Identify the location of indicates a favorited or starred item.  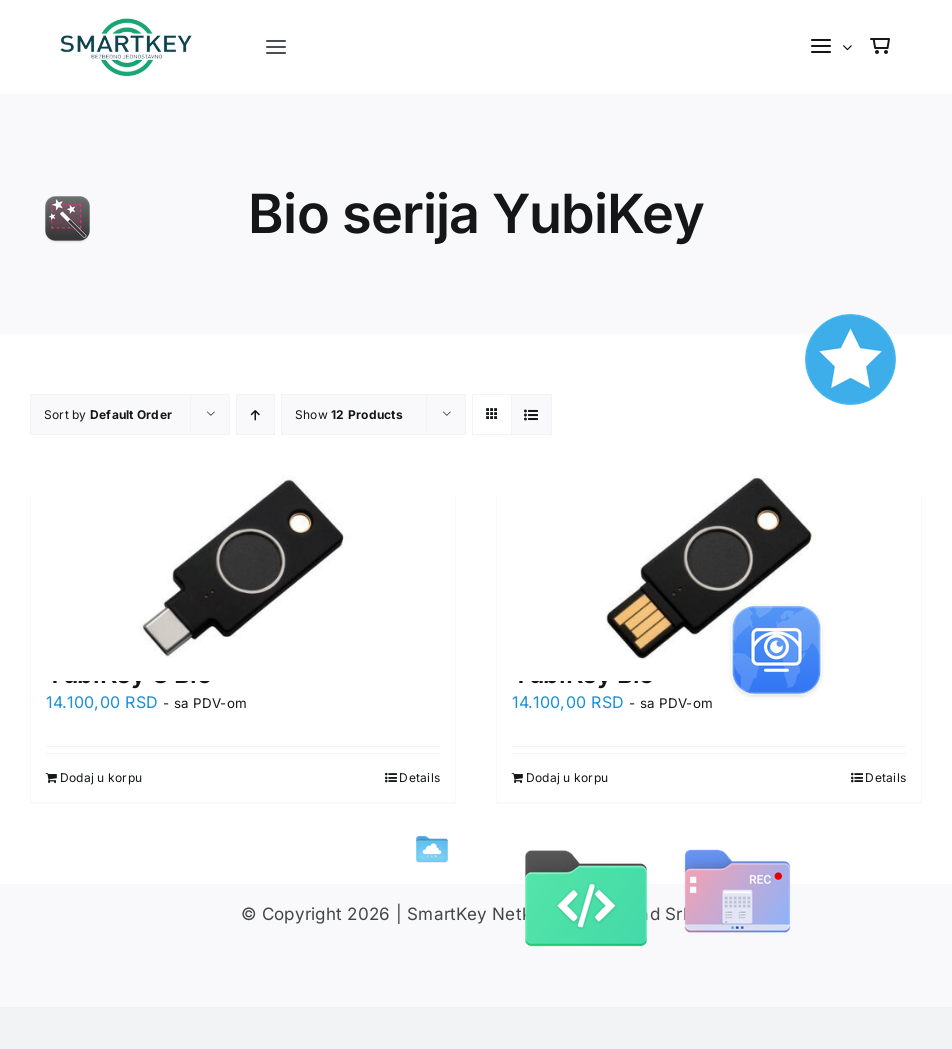
(850, 359).